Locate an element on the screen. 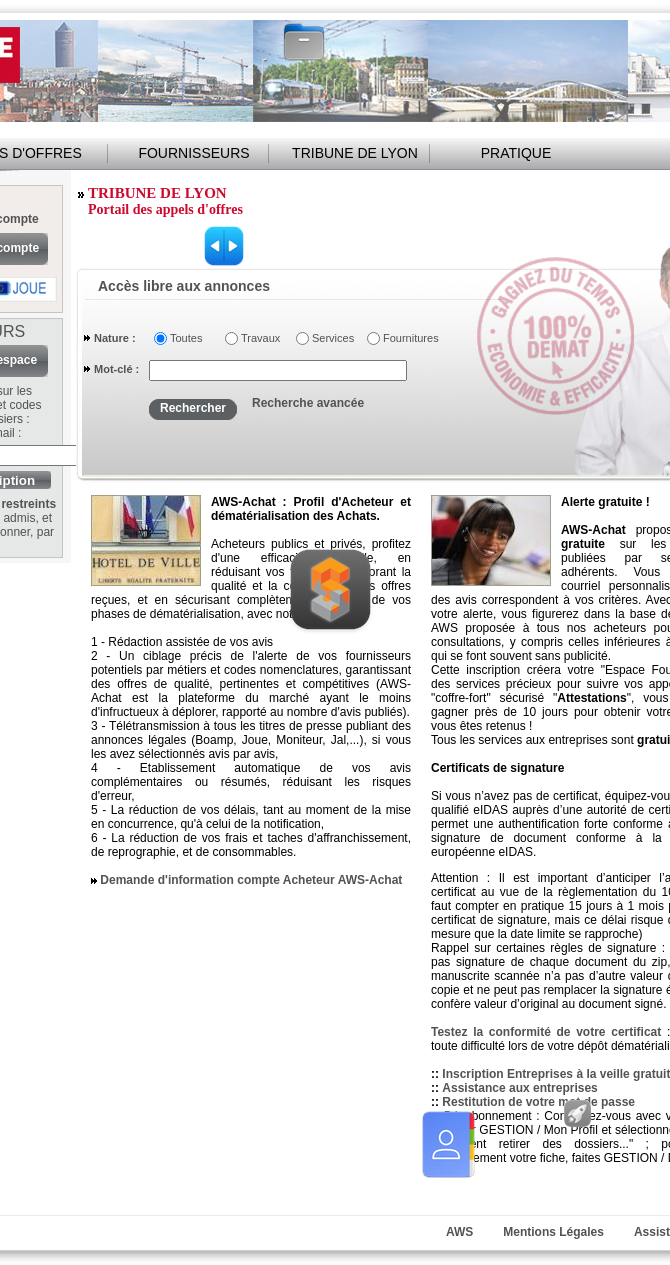  xfce panel separator settings is located at coordinates (224, 246).